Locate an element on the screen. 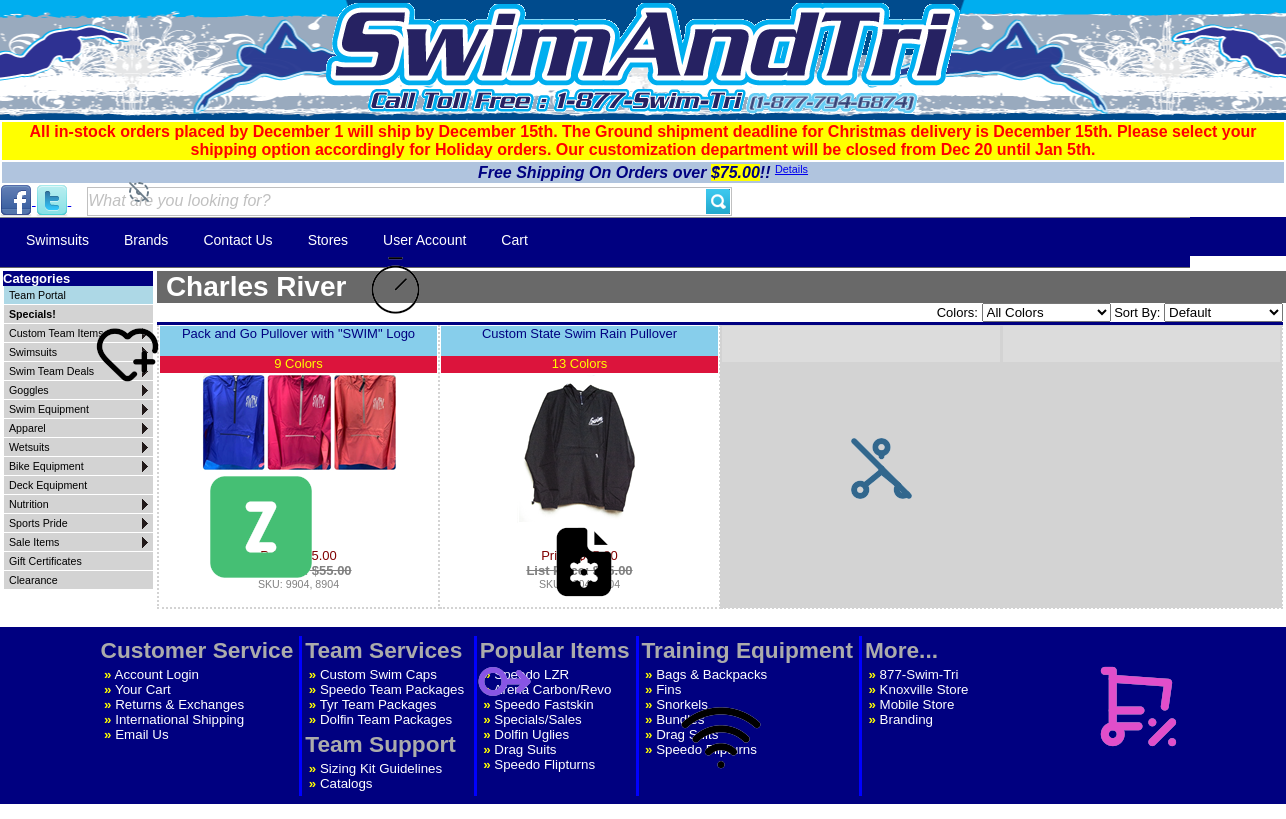 This screenshot has height=819, width=1286. access file settings or preferences is located at coordinates (584, 562).